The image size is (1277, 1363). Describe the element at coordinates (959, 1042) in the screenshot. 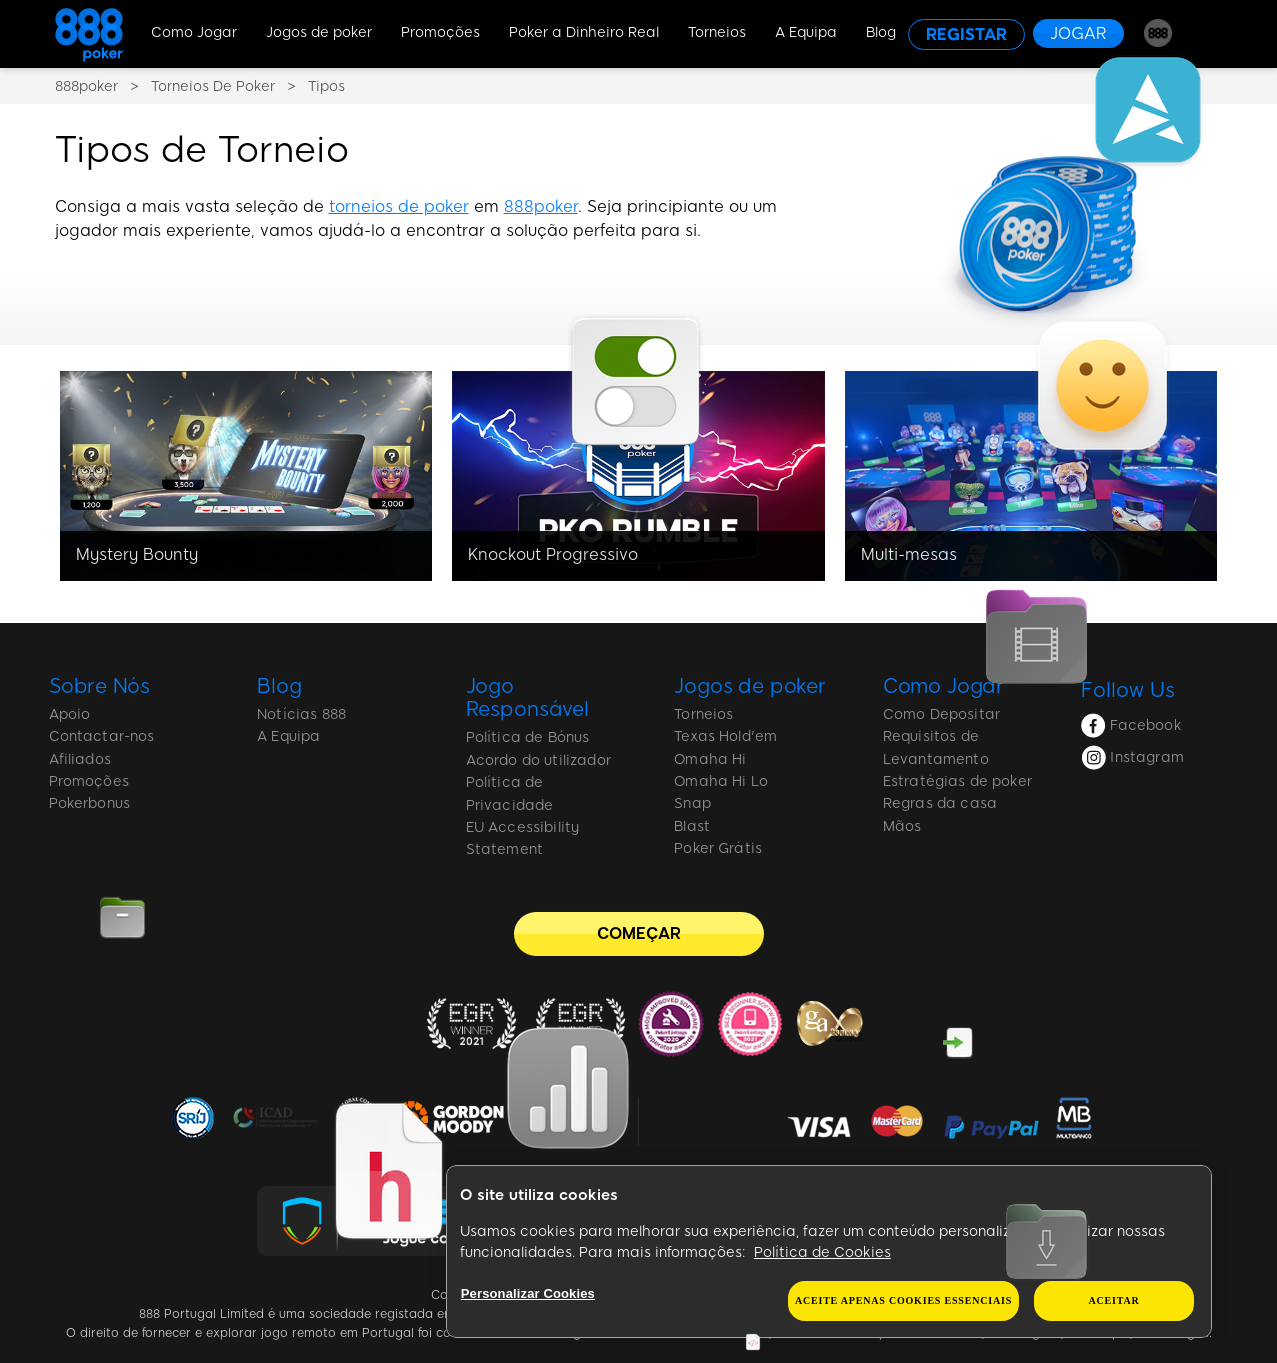

I see `import a document or file` at that location.